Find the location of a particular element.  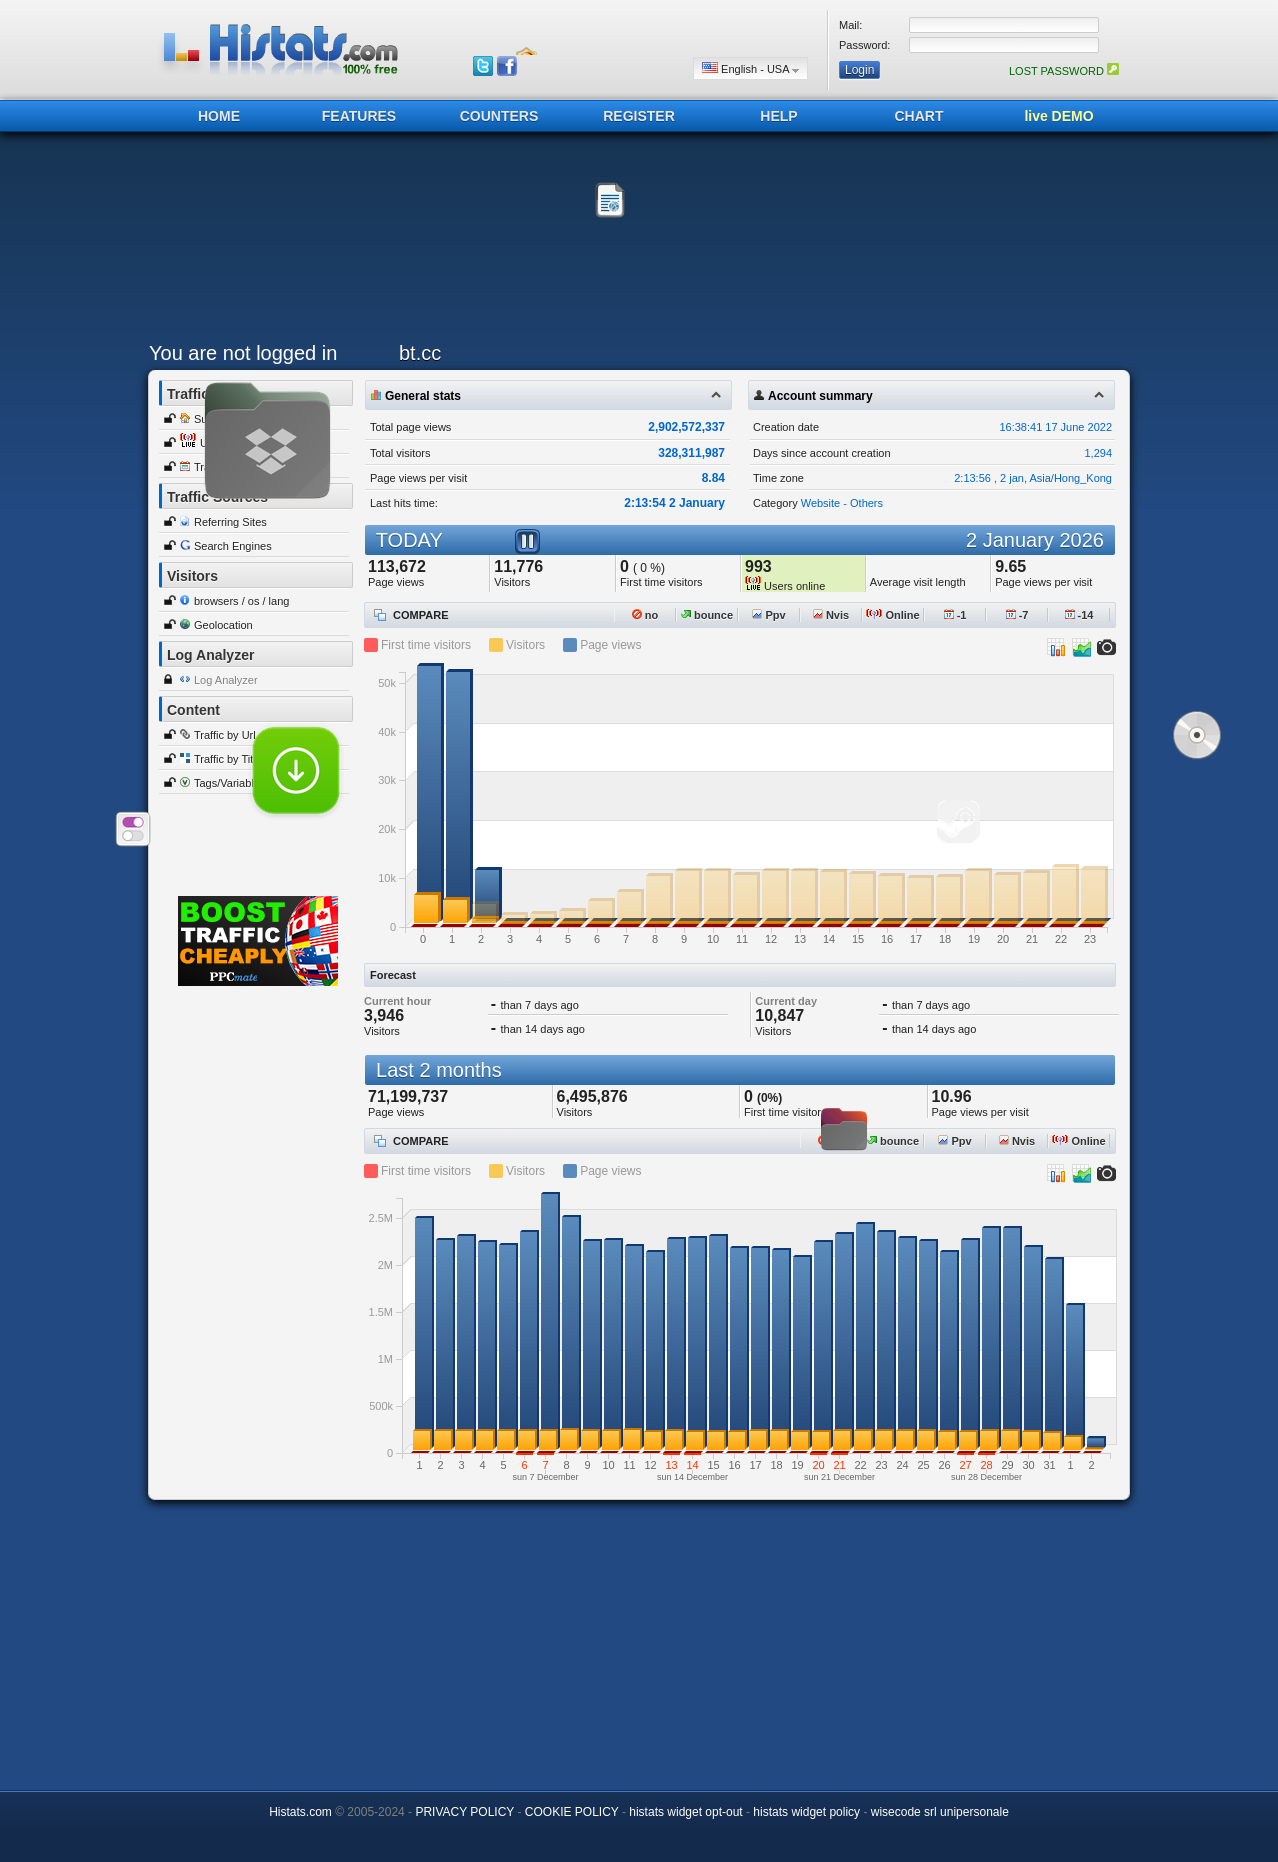

steam app status indicator in system tray is located at coordinates (958, 821).